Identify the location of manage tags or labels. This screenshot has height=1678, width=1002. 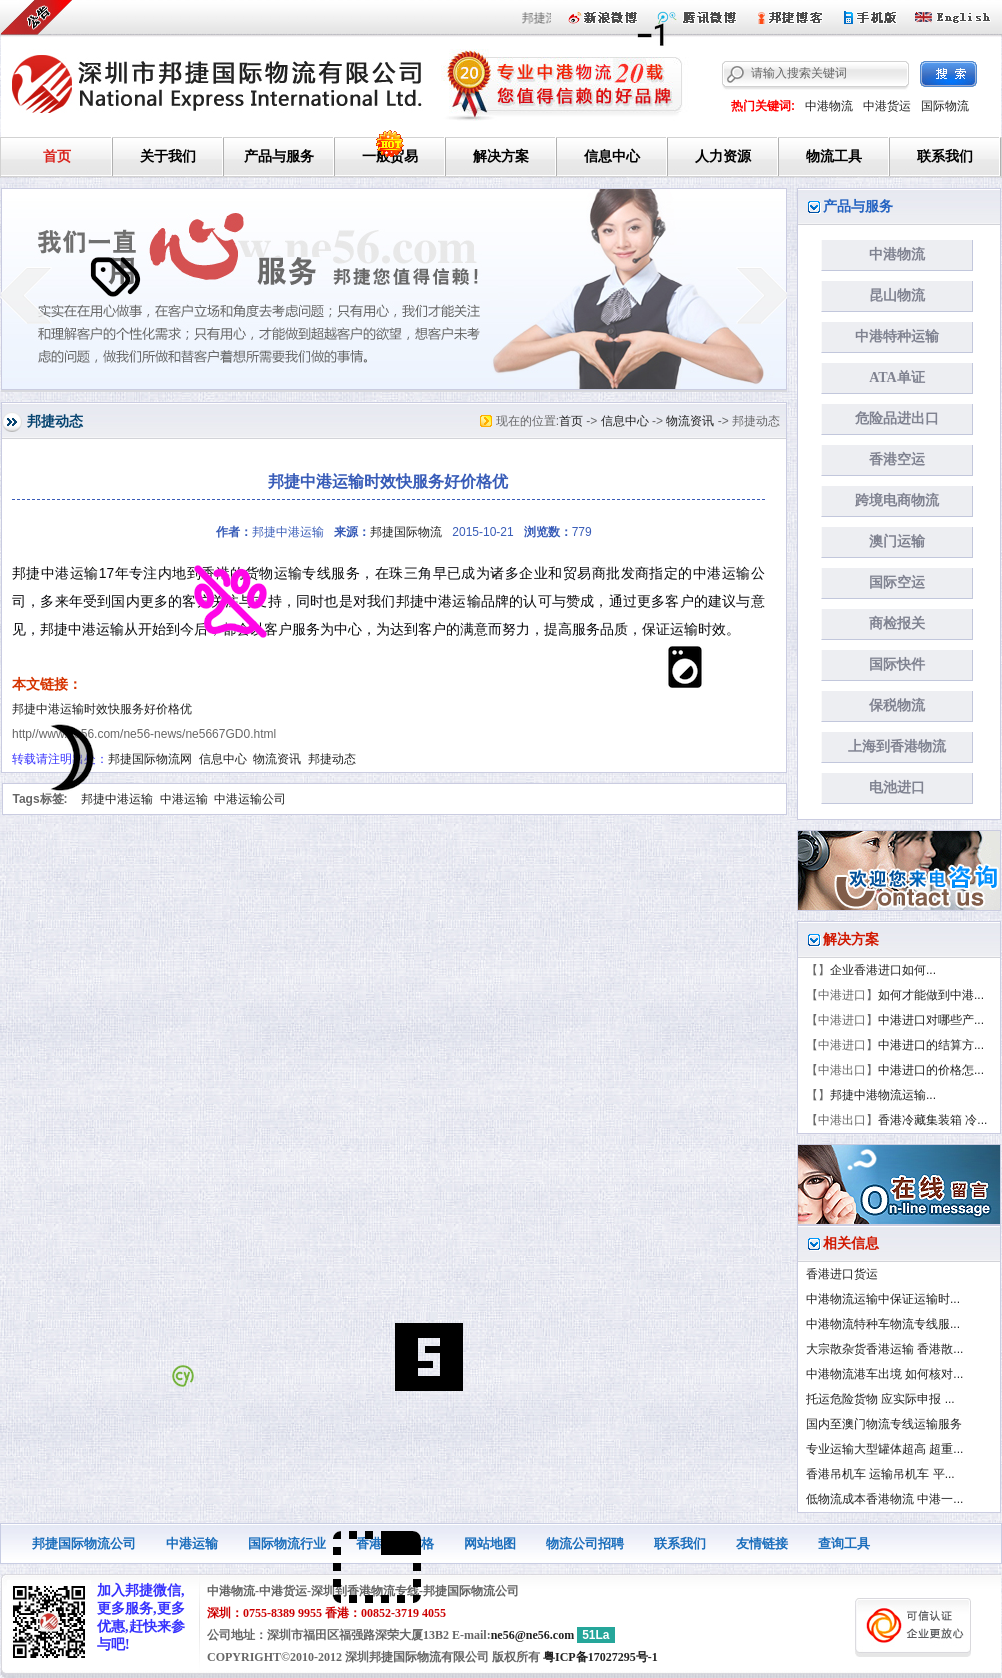
(115, 274).